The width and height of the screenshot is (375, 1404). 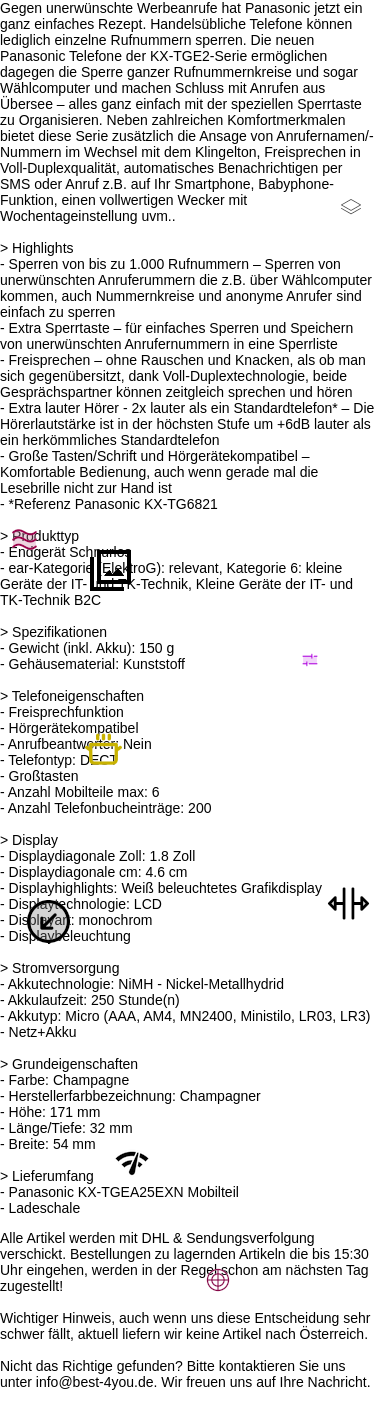 I want to click on split view horizontally, so click(x=348, y=903).